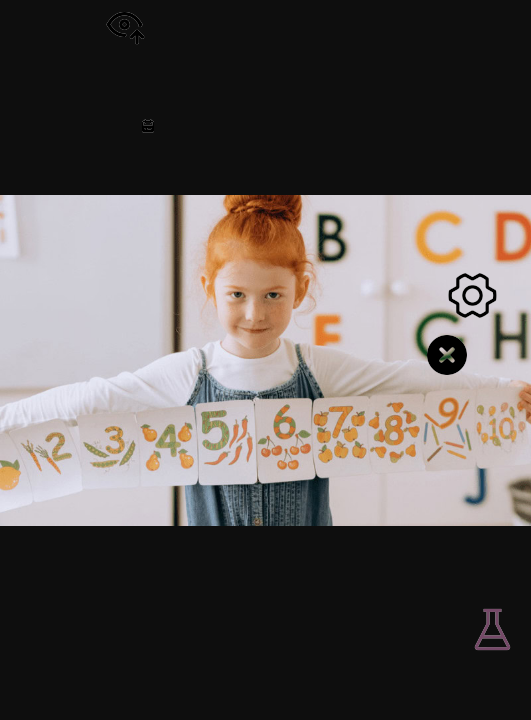  Describe the element at coordinates (124, 24) in the screenshot. I see `increase visibility or show more details` at that location.